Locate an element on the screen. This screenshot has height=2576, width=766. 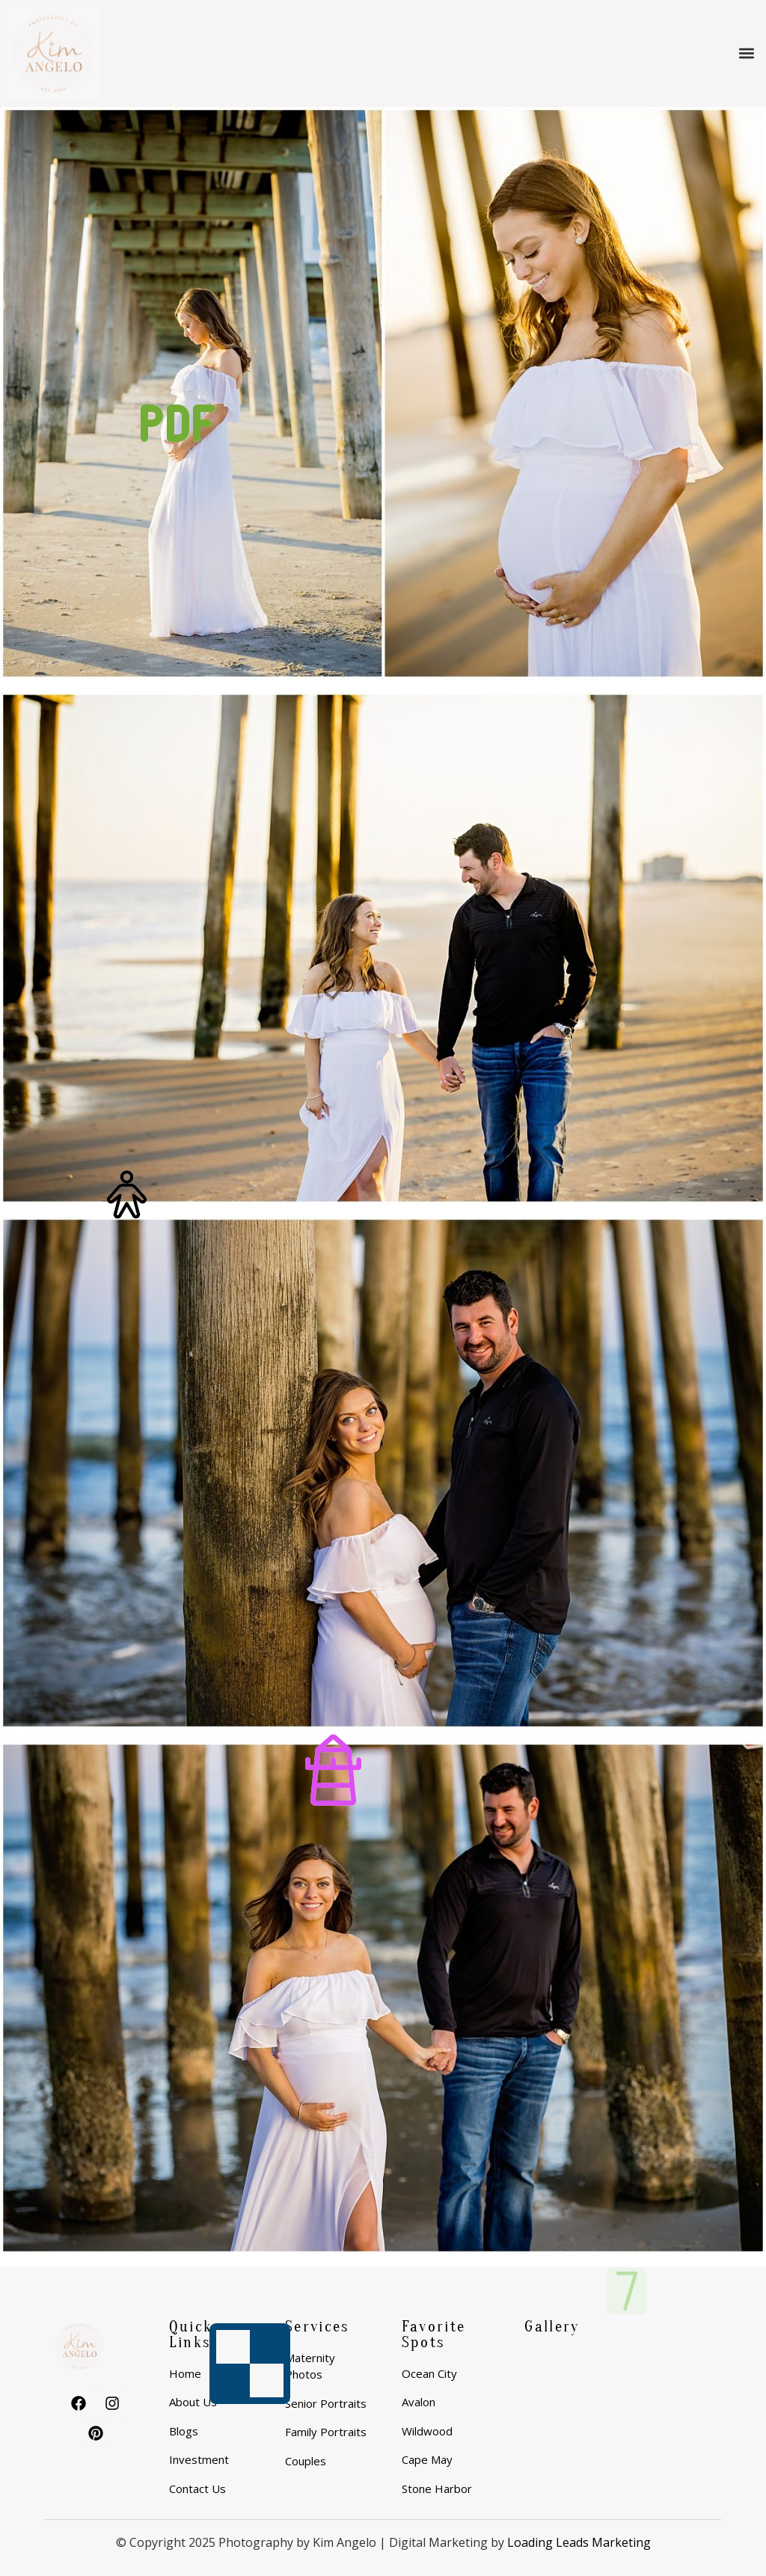
indicates item number seven in a list or sequence is located at coordinates (627, 2291).